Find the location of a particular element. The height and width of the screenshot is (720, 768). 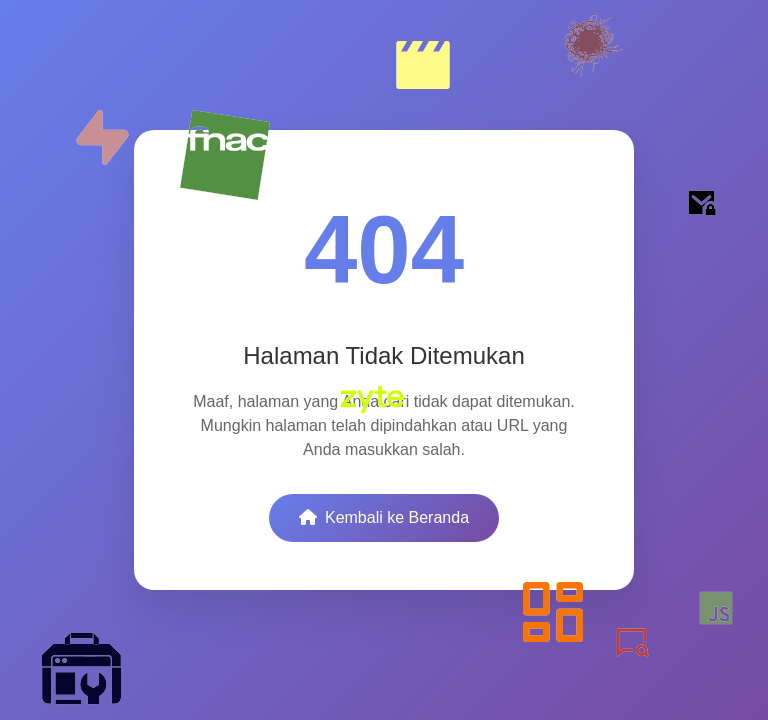

visit habr technology blog platform is located at coordinates (593, 46).